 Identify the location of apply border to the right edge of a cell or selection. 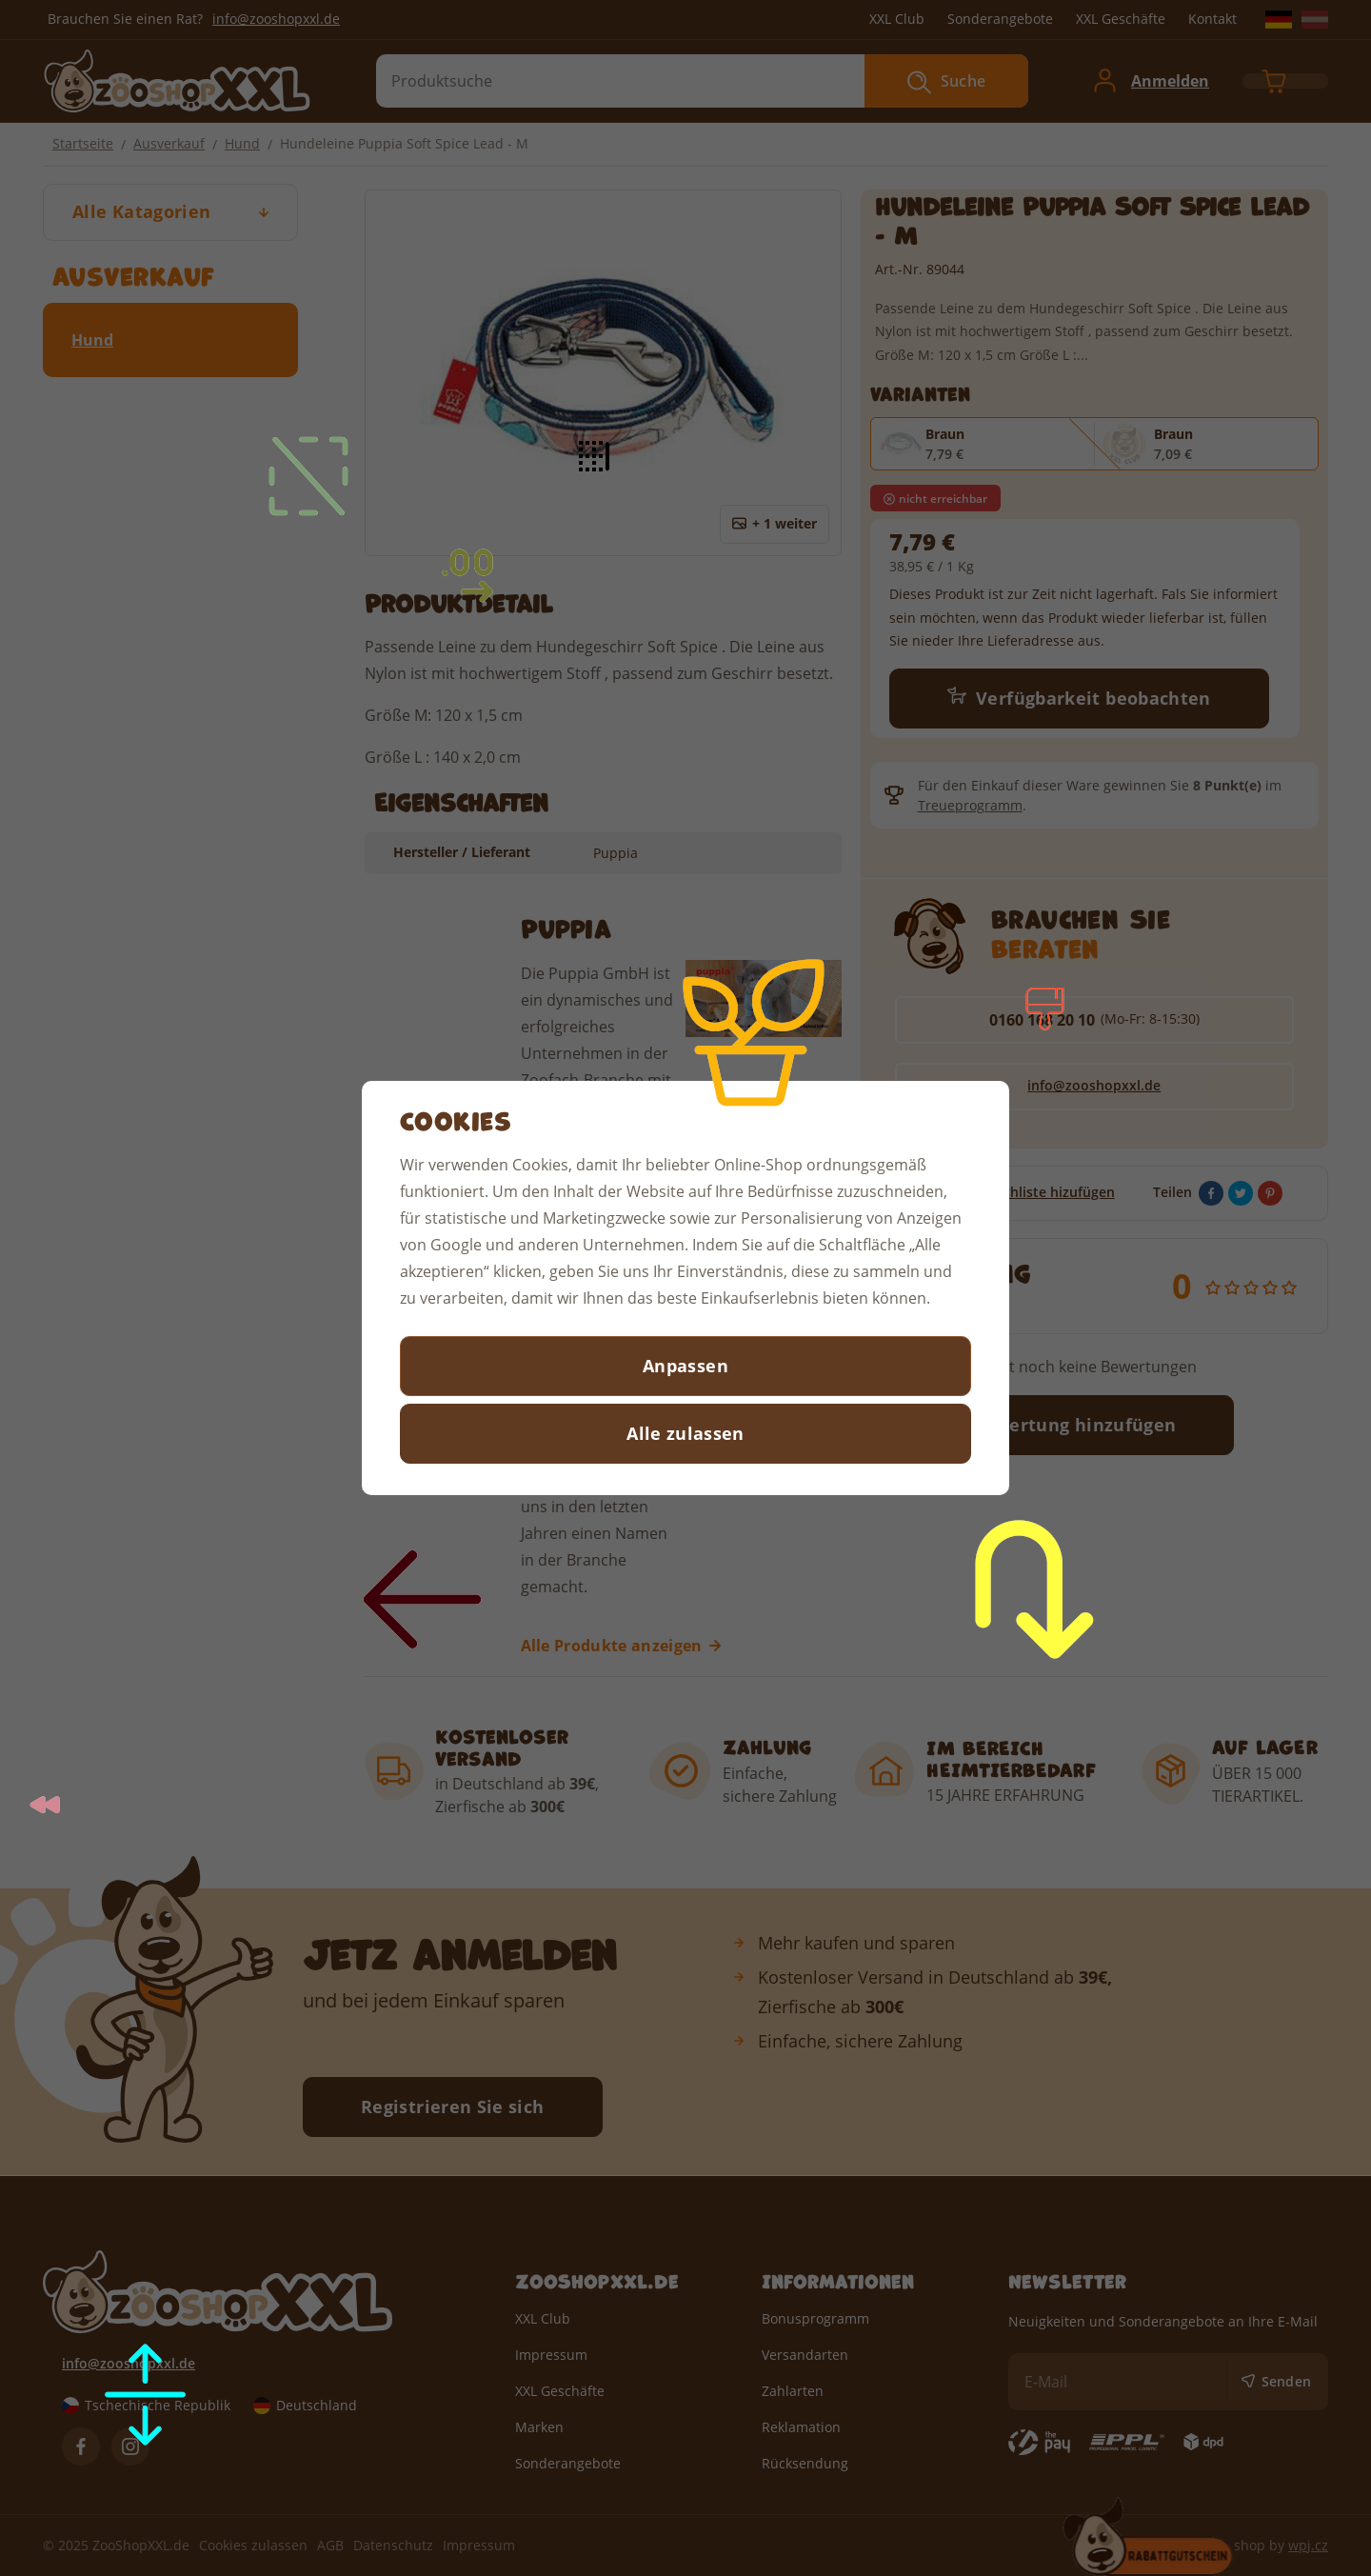
(594, 456).